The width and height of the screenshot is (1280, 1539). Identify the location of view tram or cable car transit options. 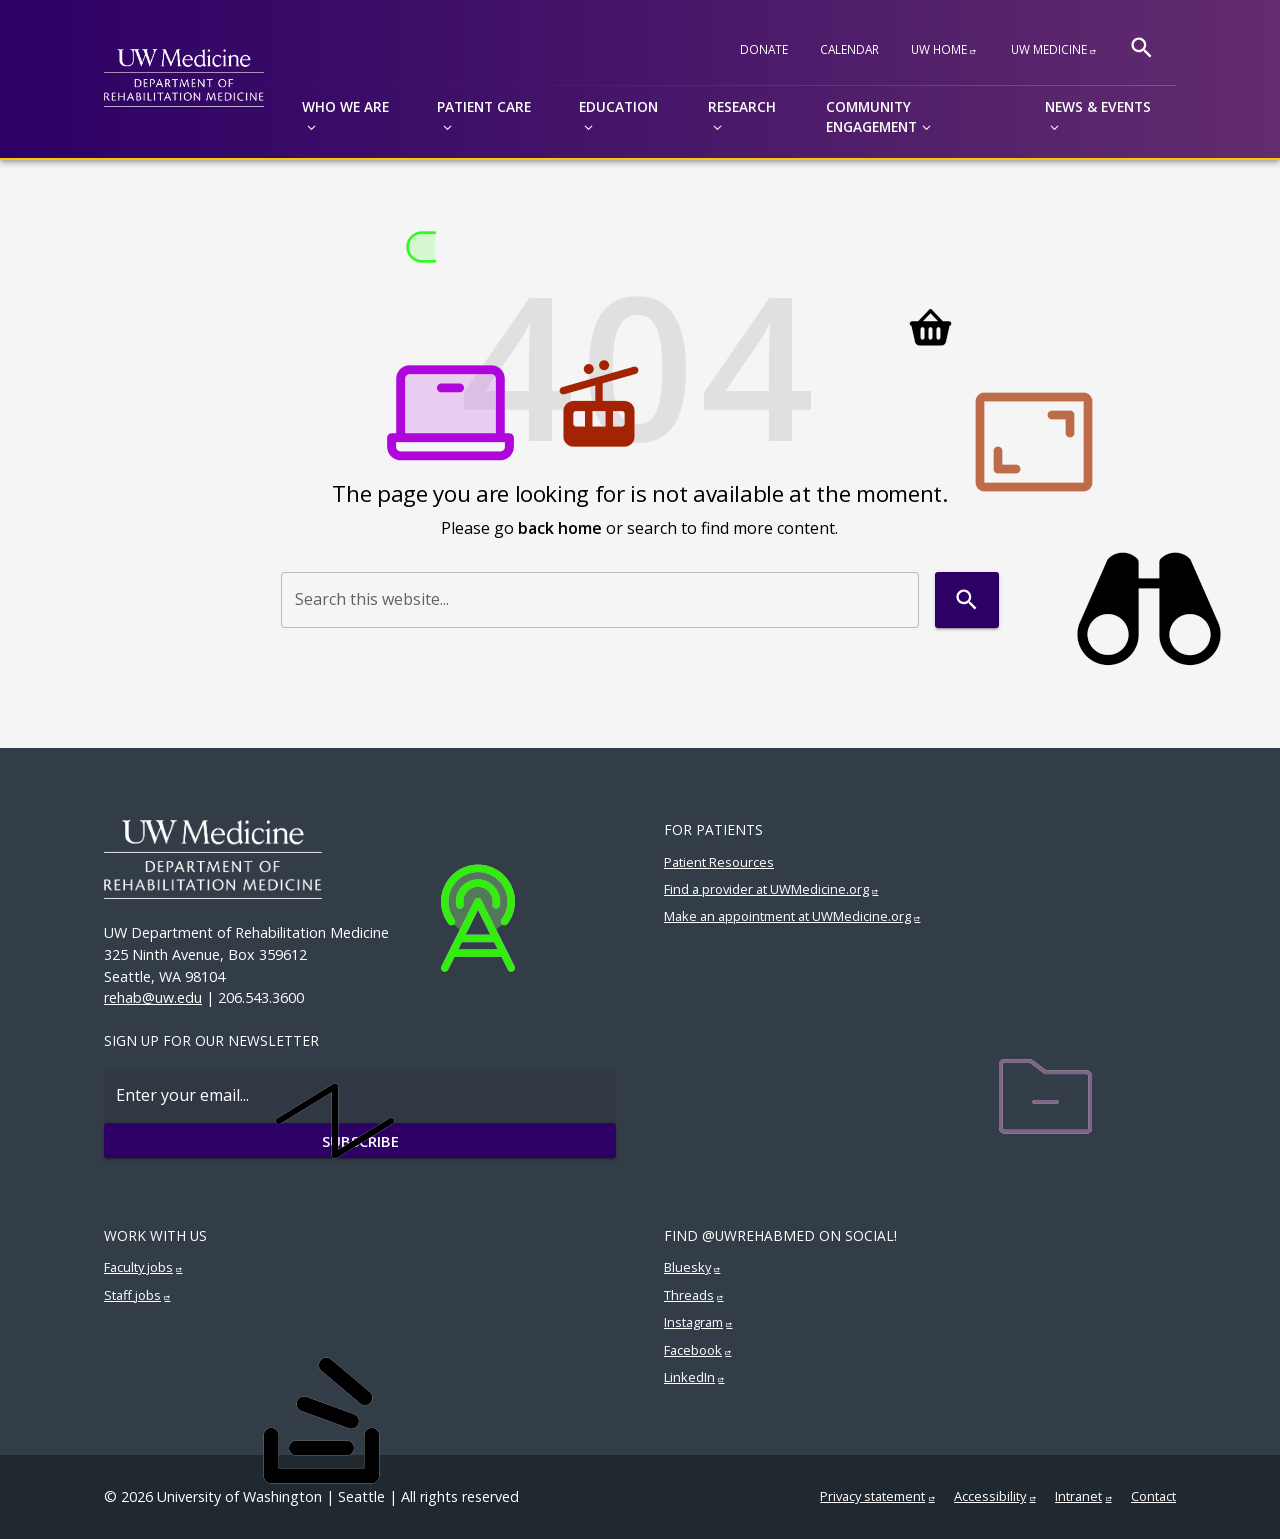
(599, 406).